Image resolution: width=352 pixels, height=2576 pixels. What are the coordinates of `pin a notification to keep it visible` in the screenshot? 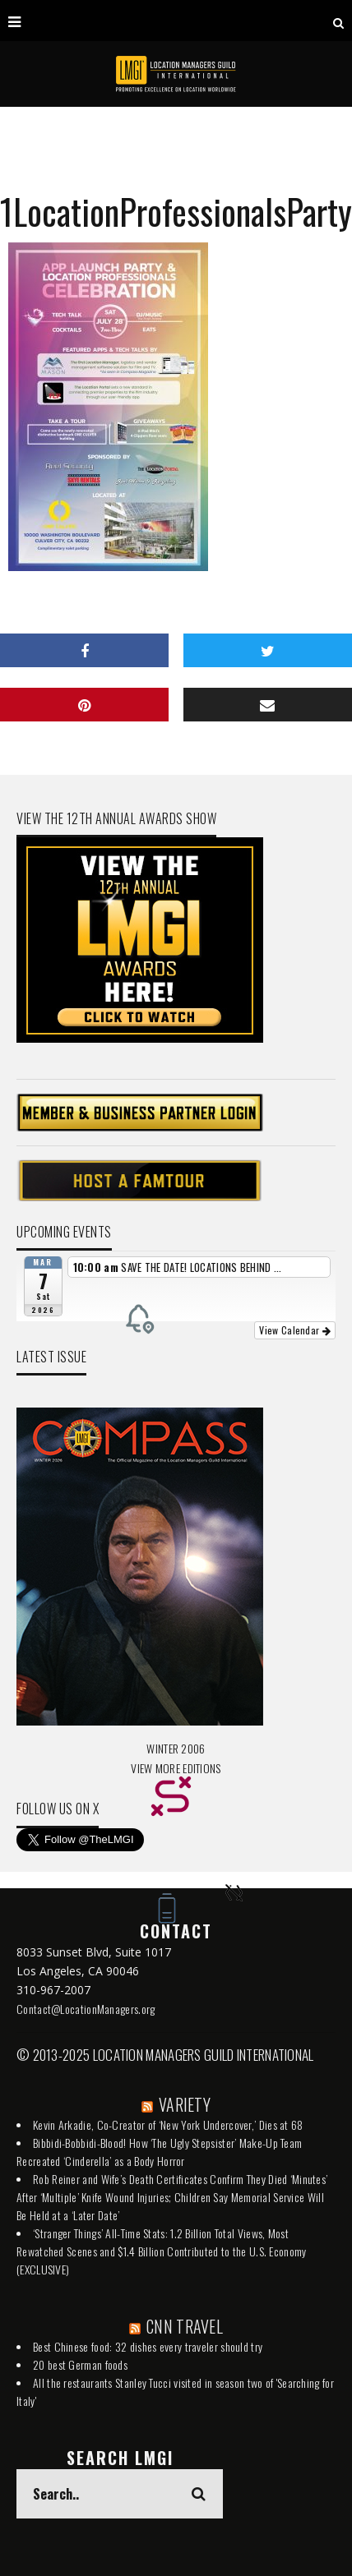 It's located at (138, 1318).